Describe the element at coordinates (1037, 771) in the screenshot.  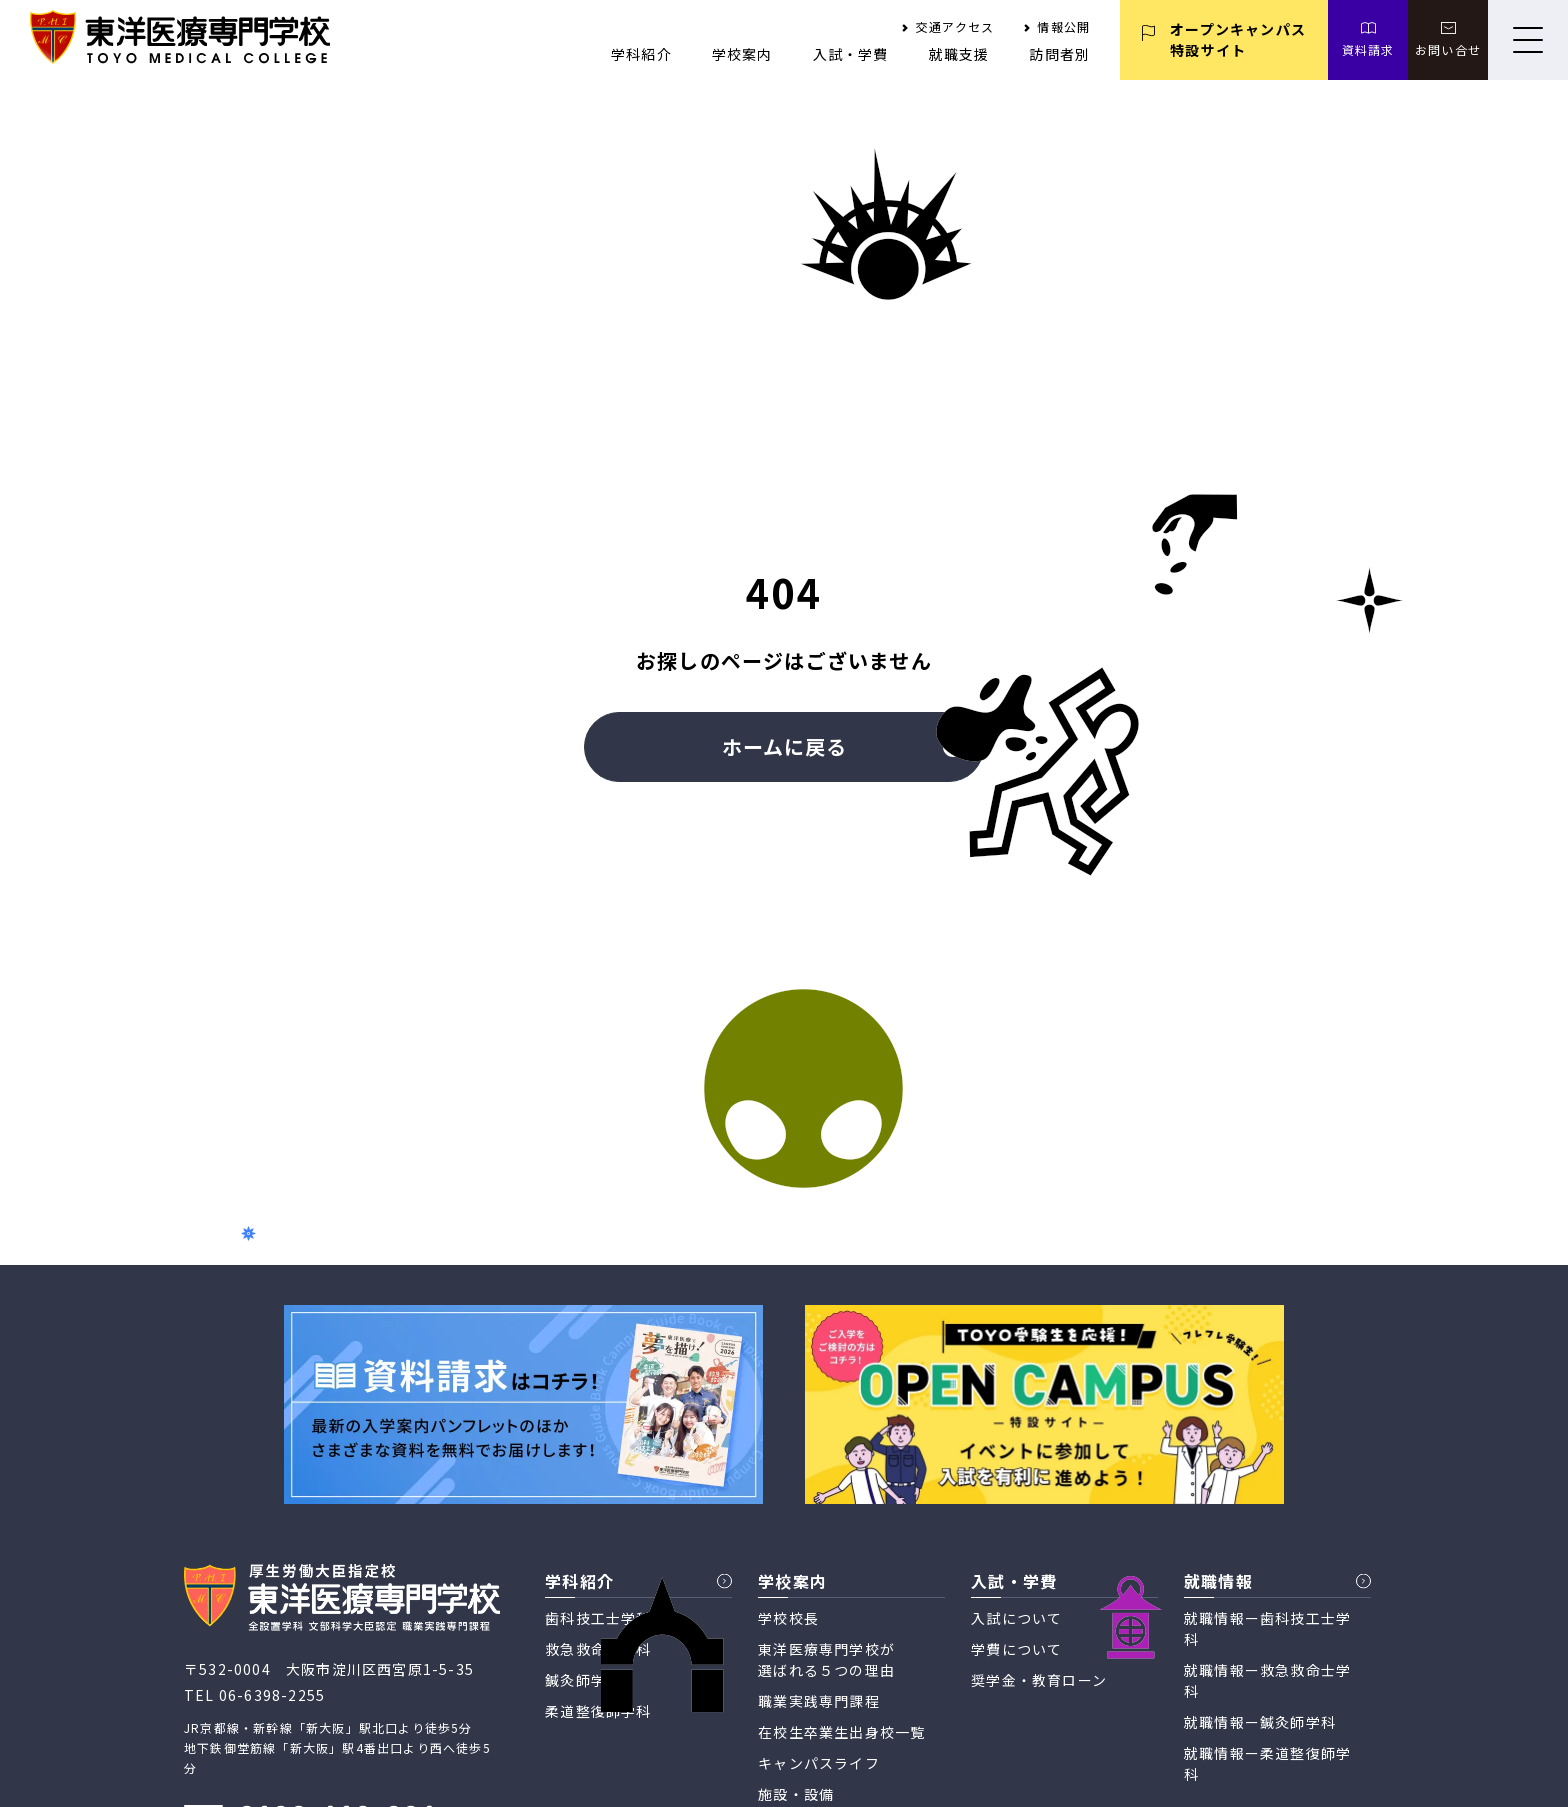
I see `indicates a crime scene or murder mystery game element` at that location.